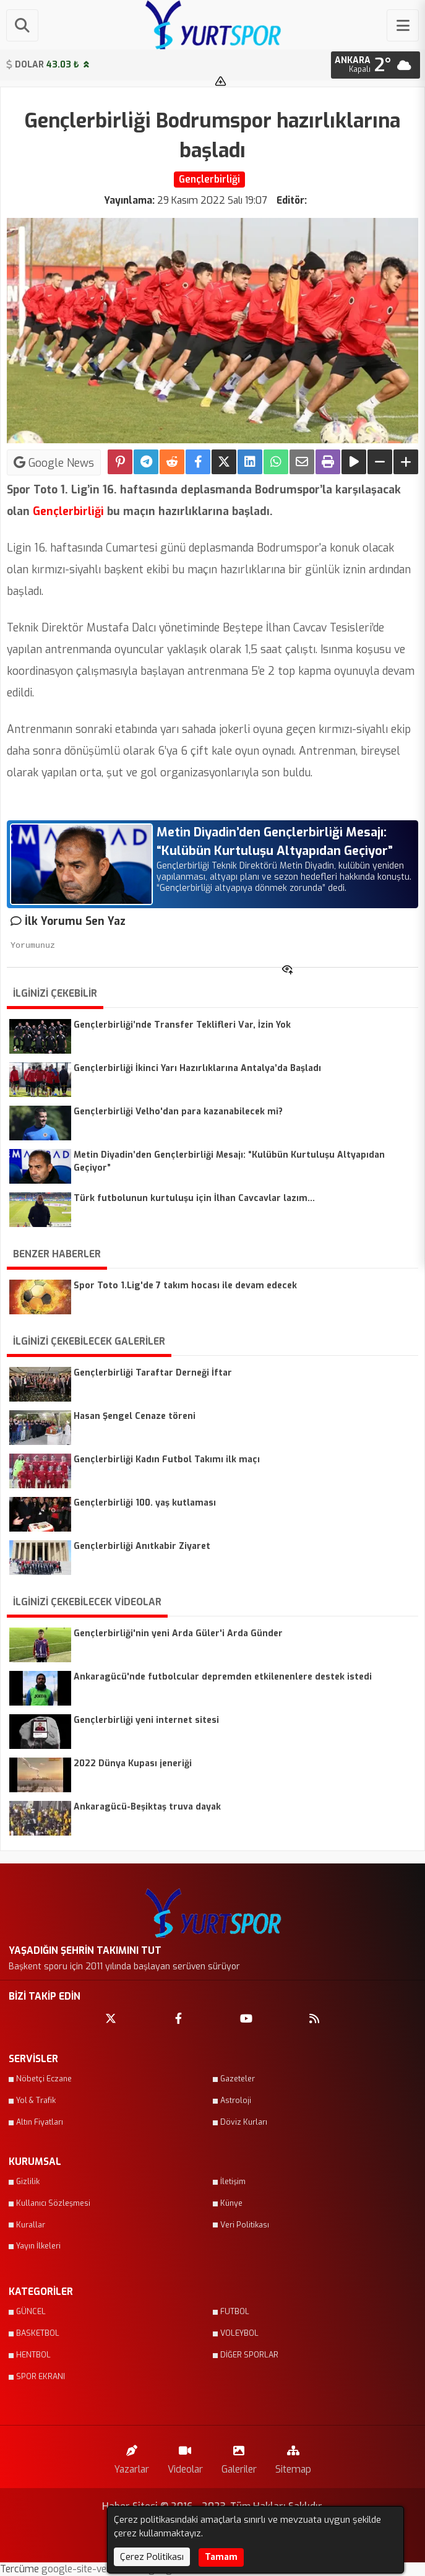  Describe the element at coordinates (220, 81) in the screenshot. I see `add a new warning or alert` at that location.